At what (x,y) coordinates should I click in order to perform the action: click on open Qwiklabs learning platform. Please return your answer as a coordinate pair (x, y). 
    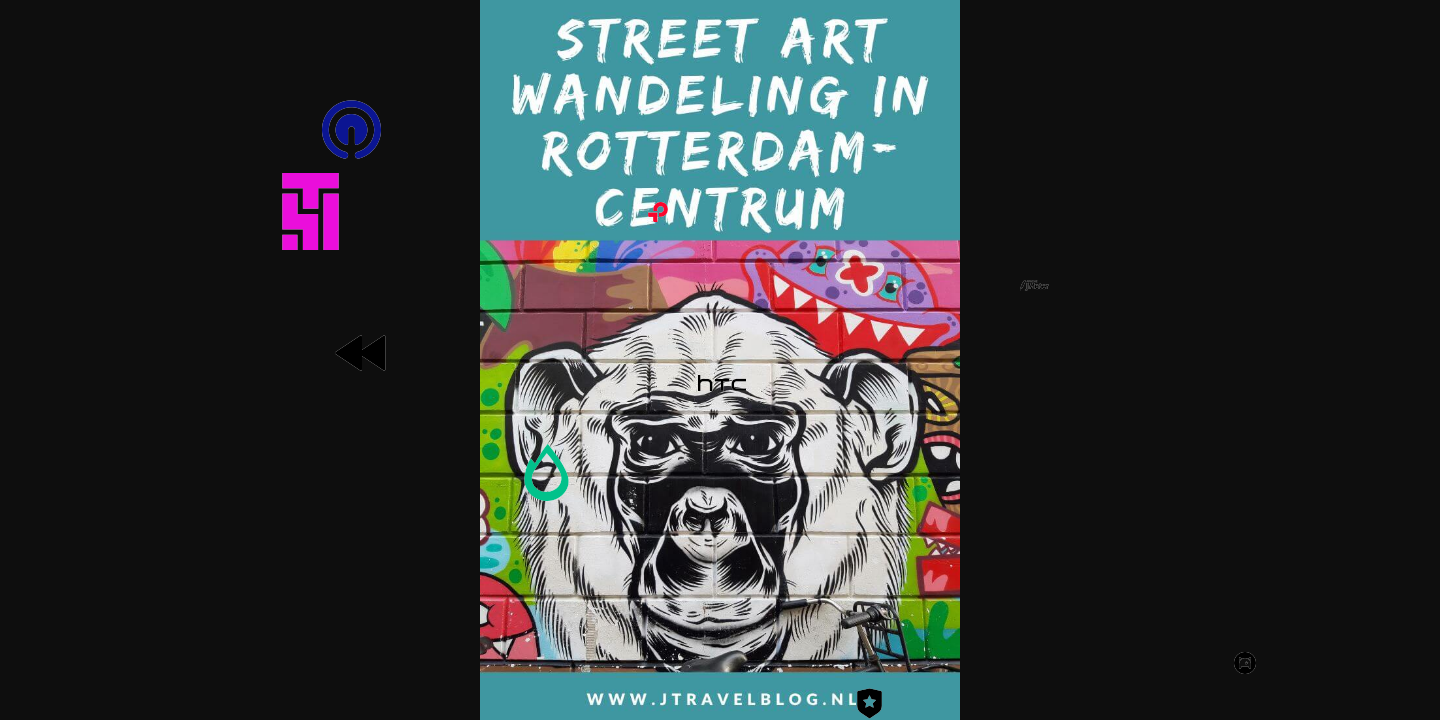
    Looking at the image, I should click on (351, 129).